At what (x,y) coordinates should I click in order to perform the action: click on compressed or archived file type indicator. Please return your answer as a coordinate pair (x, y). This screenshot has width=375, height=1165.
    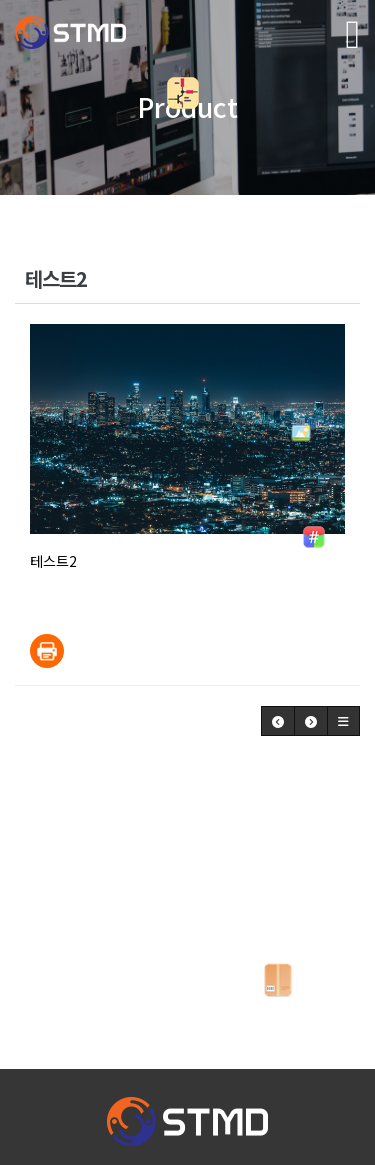
    Looking at the image, I should click on (278, 980).